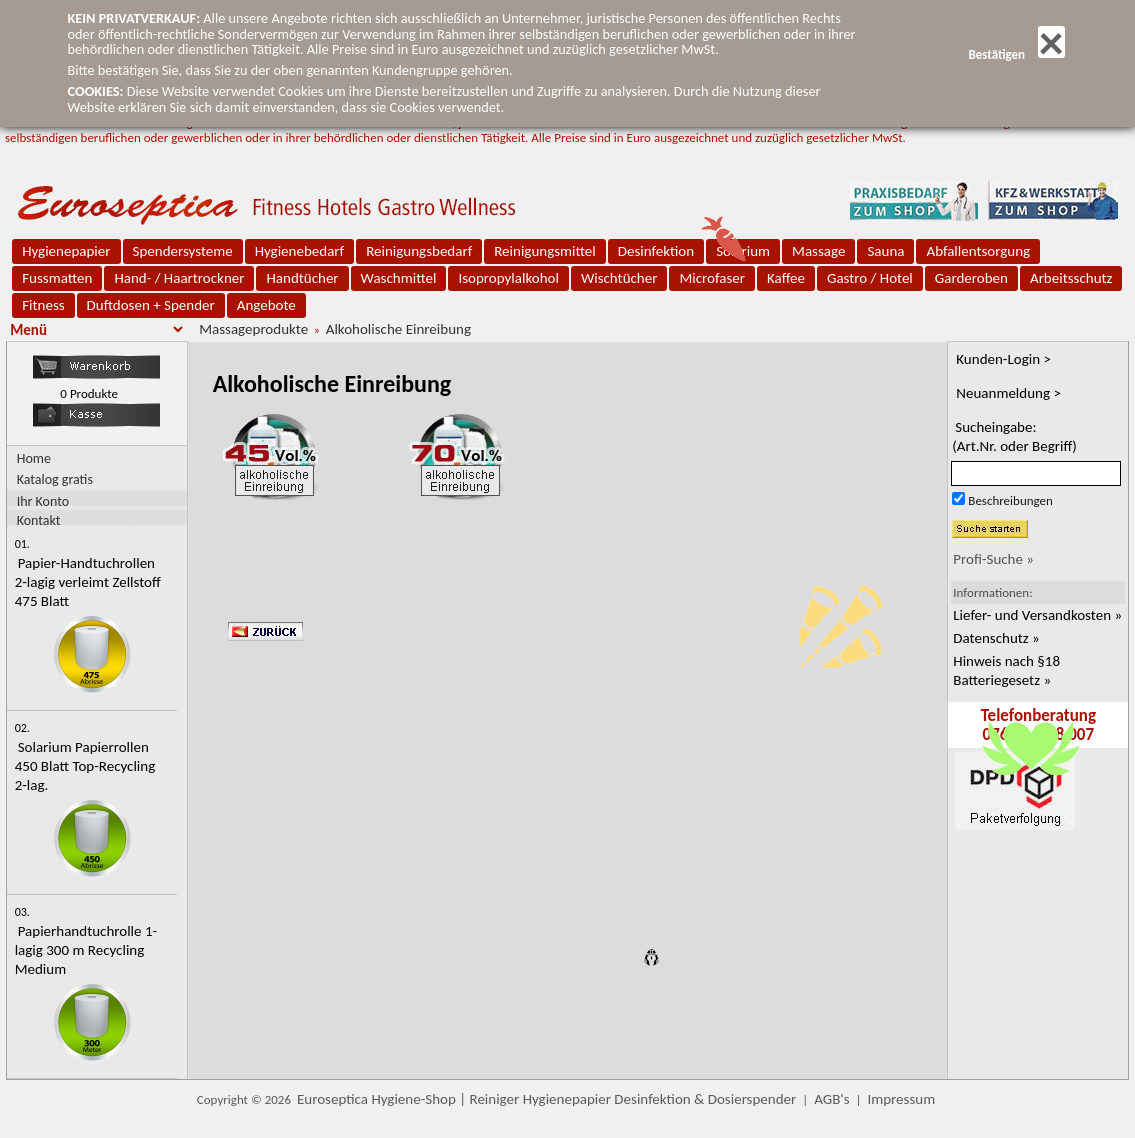 The width and height of the screenshot is (1135, 1138). I want to click on select warlock class or character, so click(651, 957).